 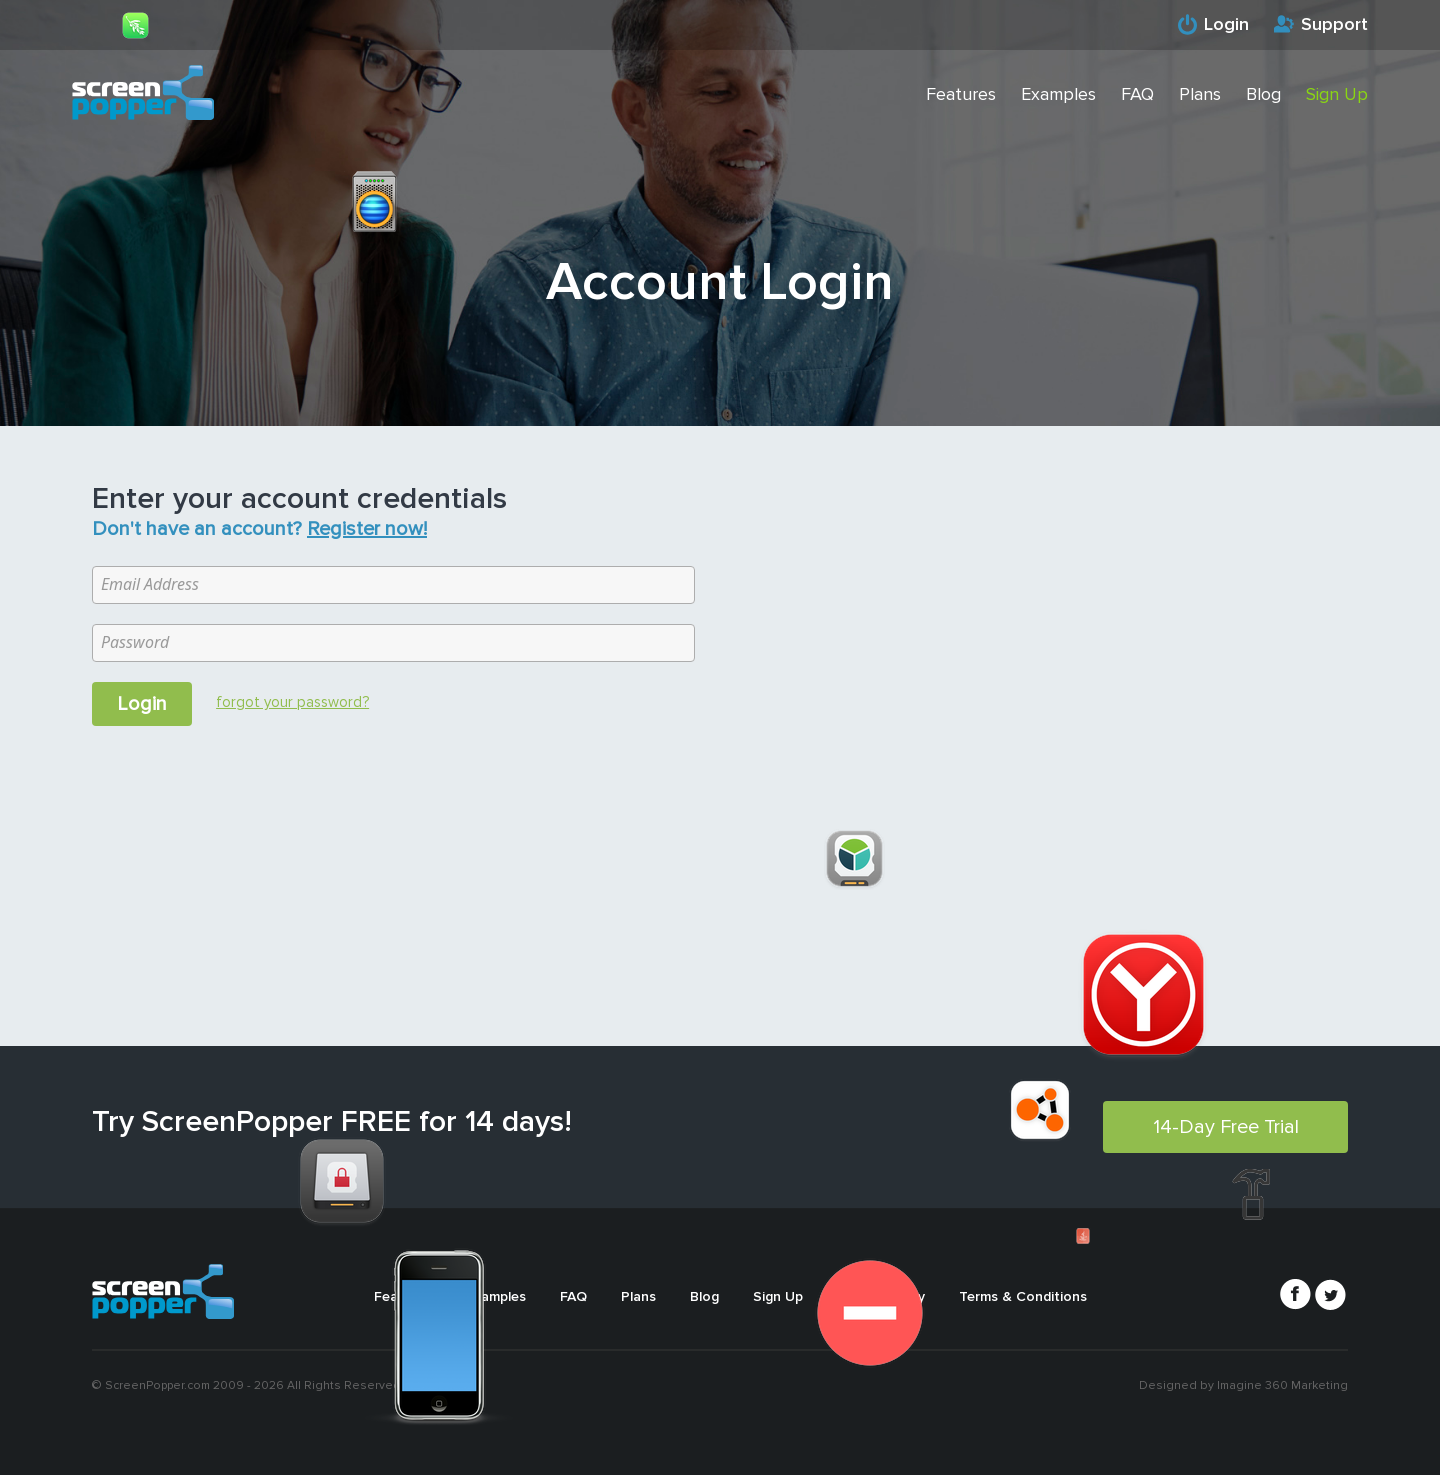 What do you see at coordinates (135, 25) in the screenshot?
I see `open olive video editor` at bounding box center [135, 25].